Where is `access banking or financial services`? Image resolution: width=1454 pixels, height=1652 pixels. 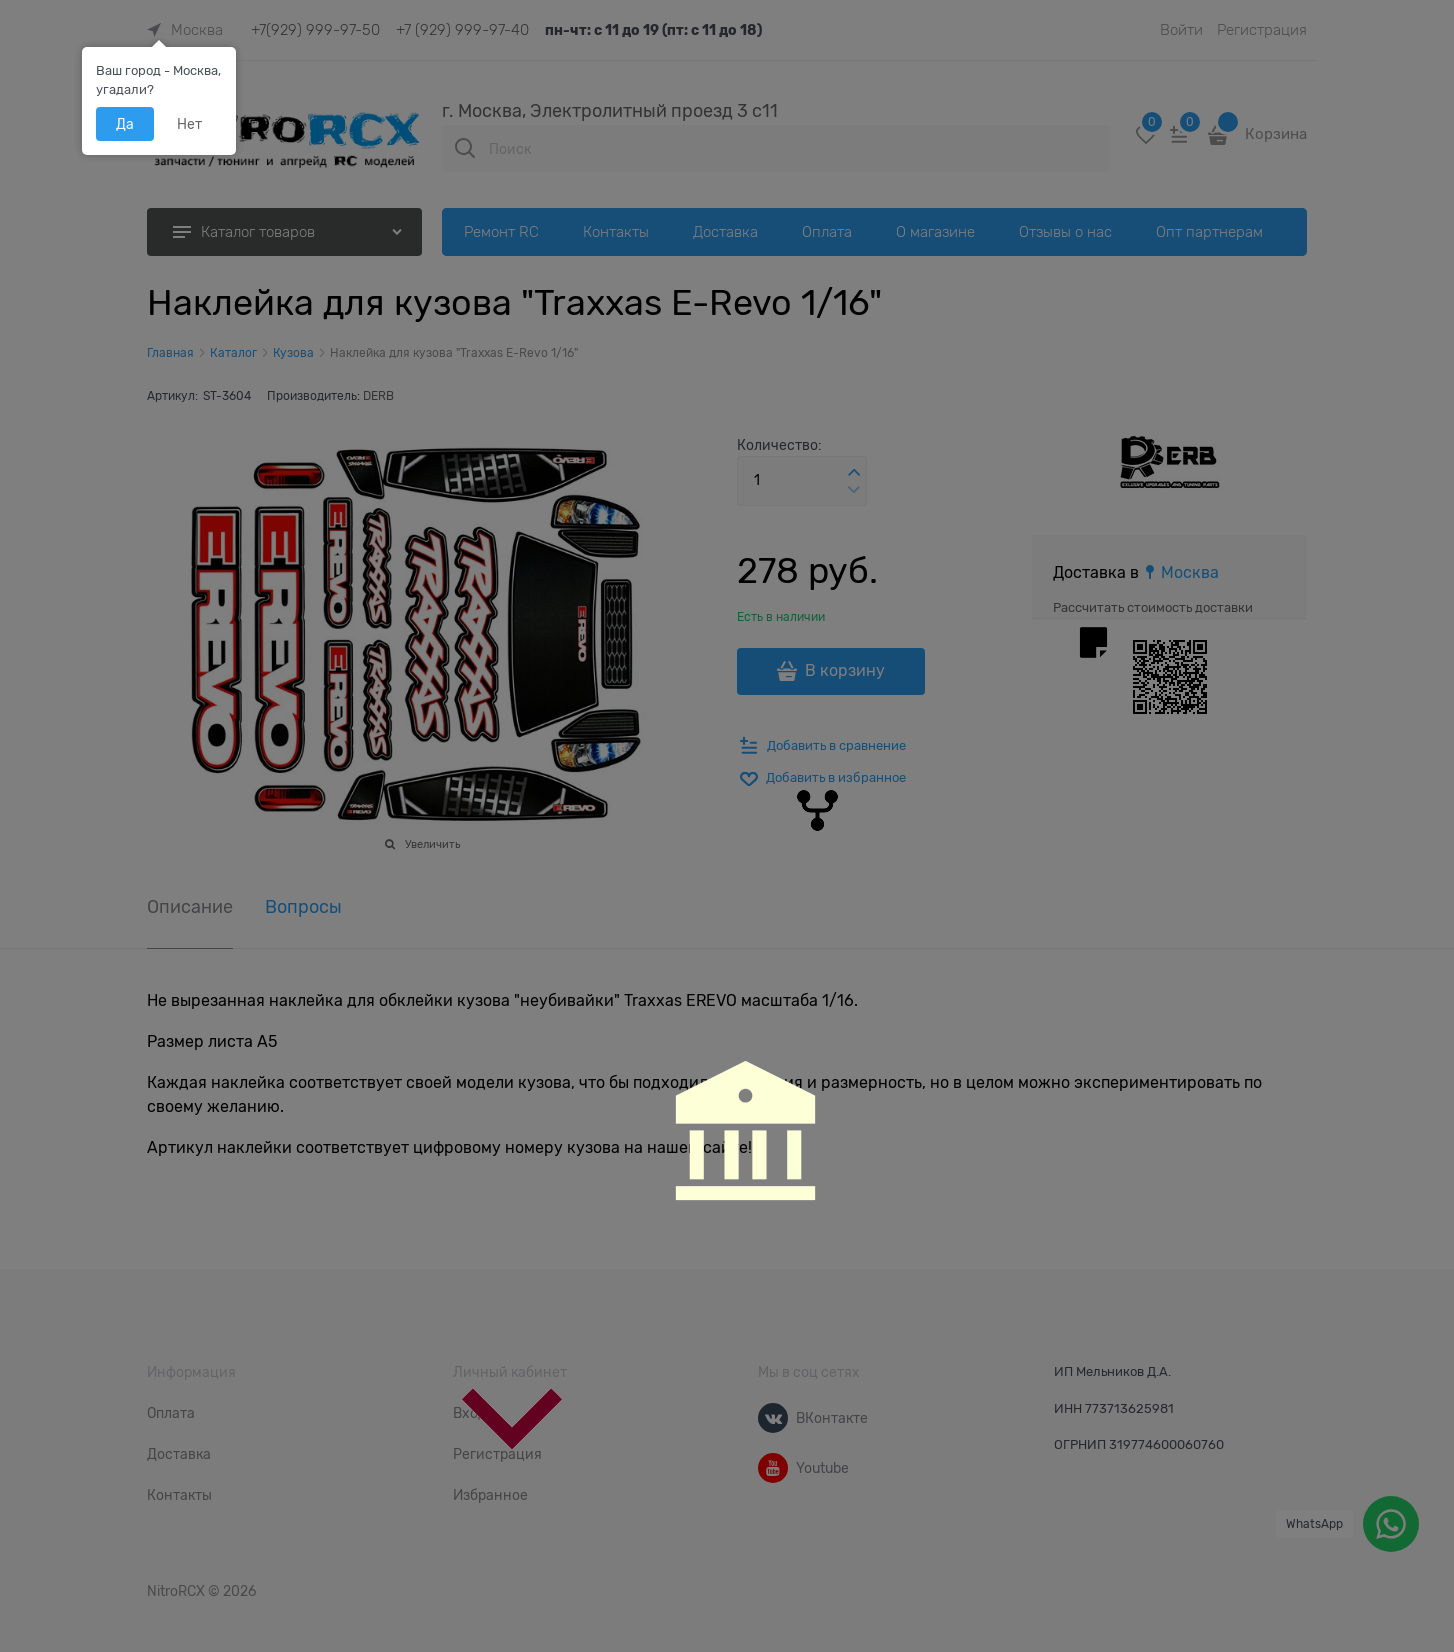
access banking or financial services is located at coordinates (745, 1130).